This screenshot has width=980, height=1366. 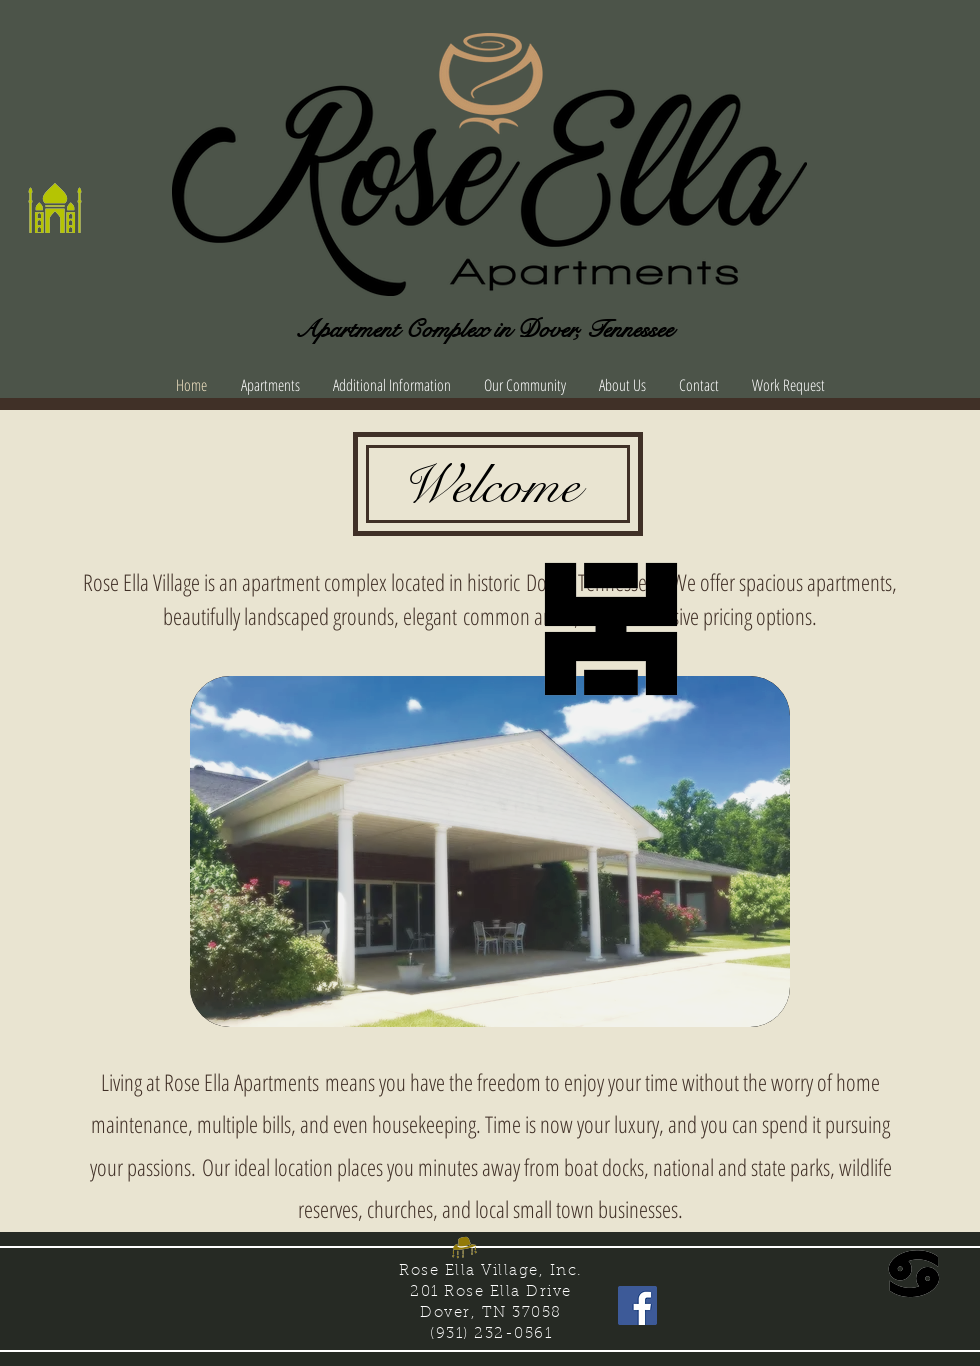 What do you see at coordinates (914, 1274) in the screenshot?
I see `view cancer zodiac sign information` at bounding box center [914, 1274].